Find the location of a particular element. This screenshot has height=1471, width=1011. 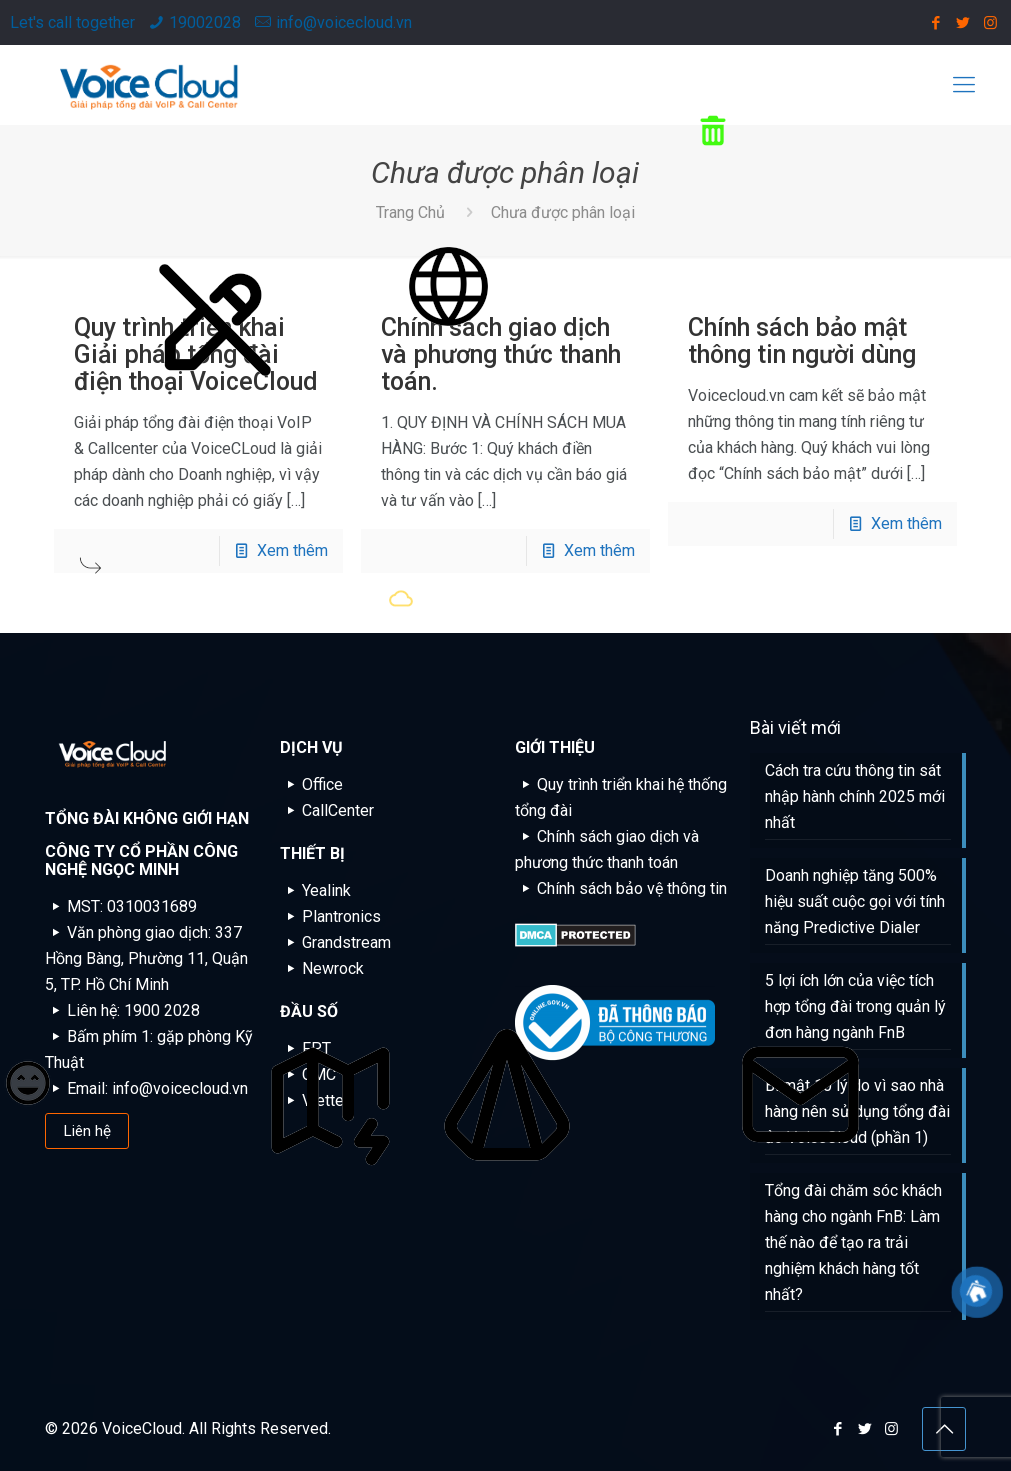

editing is disabled is located at coordinates (215, 320).